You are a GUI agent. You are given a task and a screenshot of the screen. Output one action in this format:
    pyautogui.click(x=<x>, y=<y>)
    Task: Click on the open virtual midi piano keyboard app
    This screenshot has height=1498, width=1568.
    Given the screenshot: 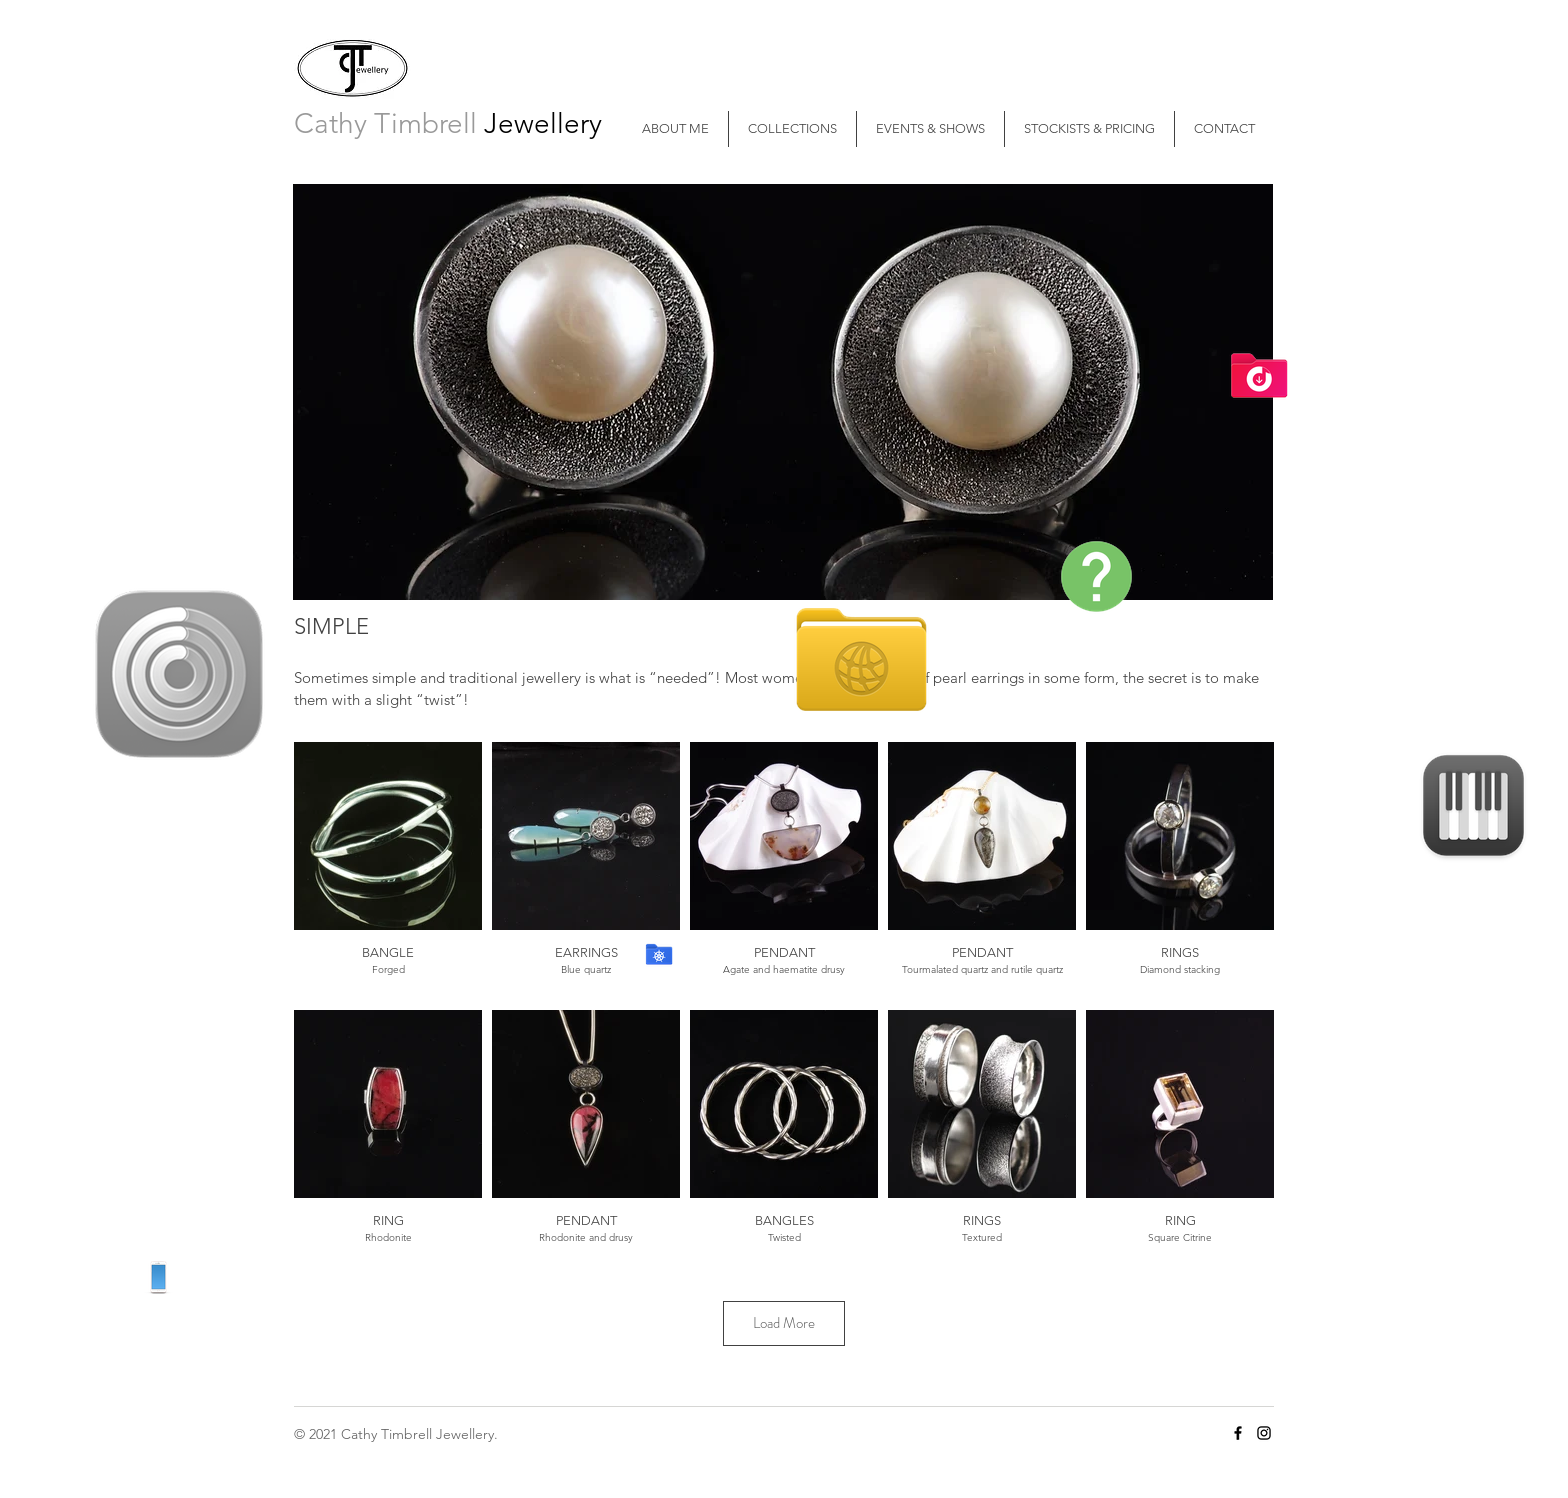 What is the action you would take?
    pyautogui.click(x=1473, y=805)
    